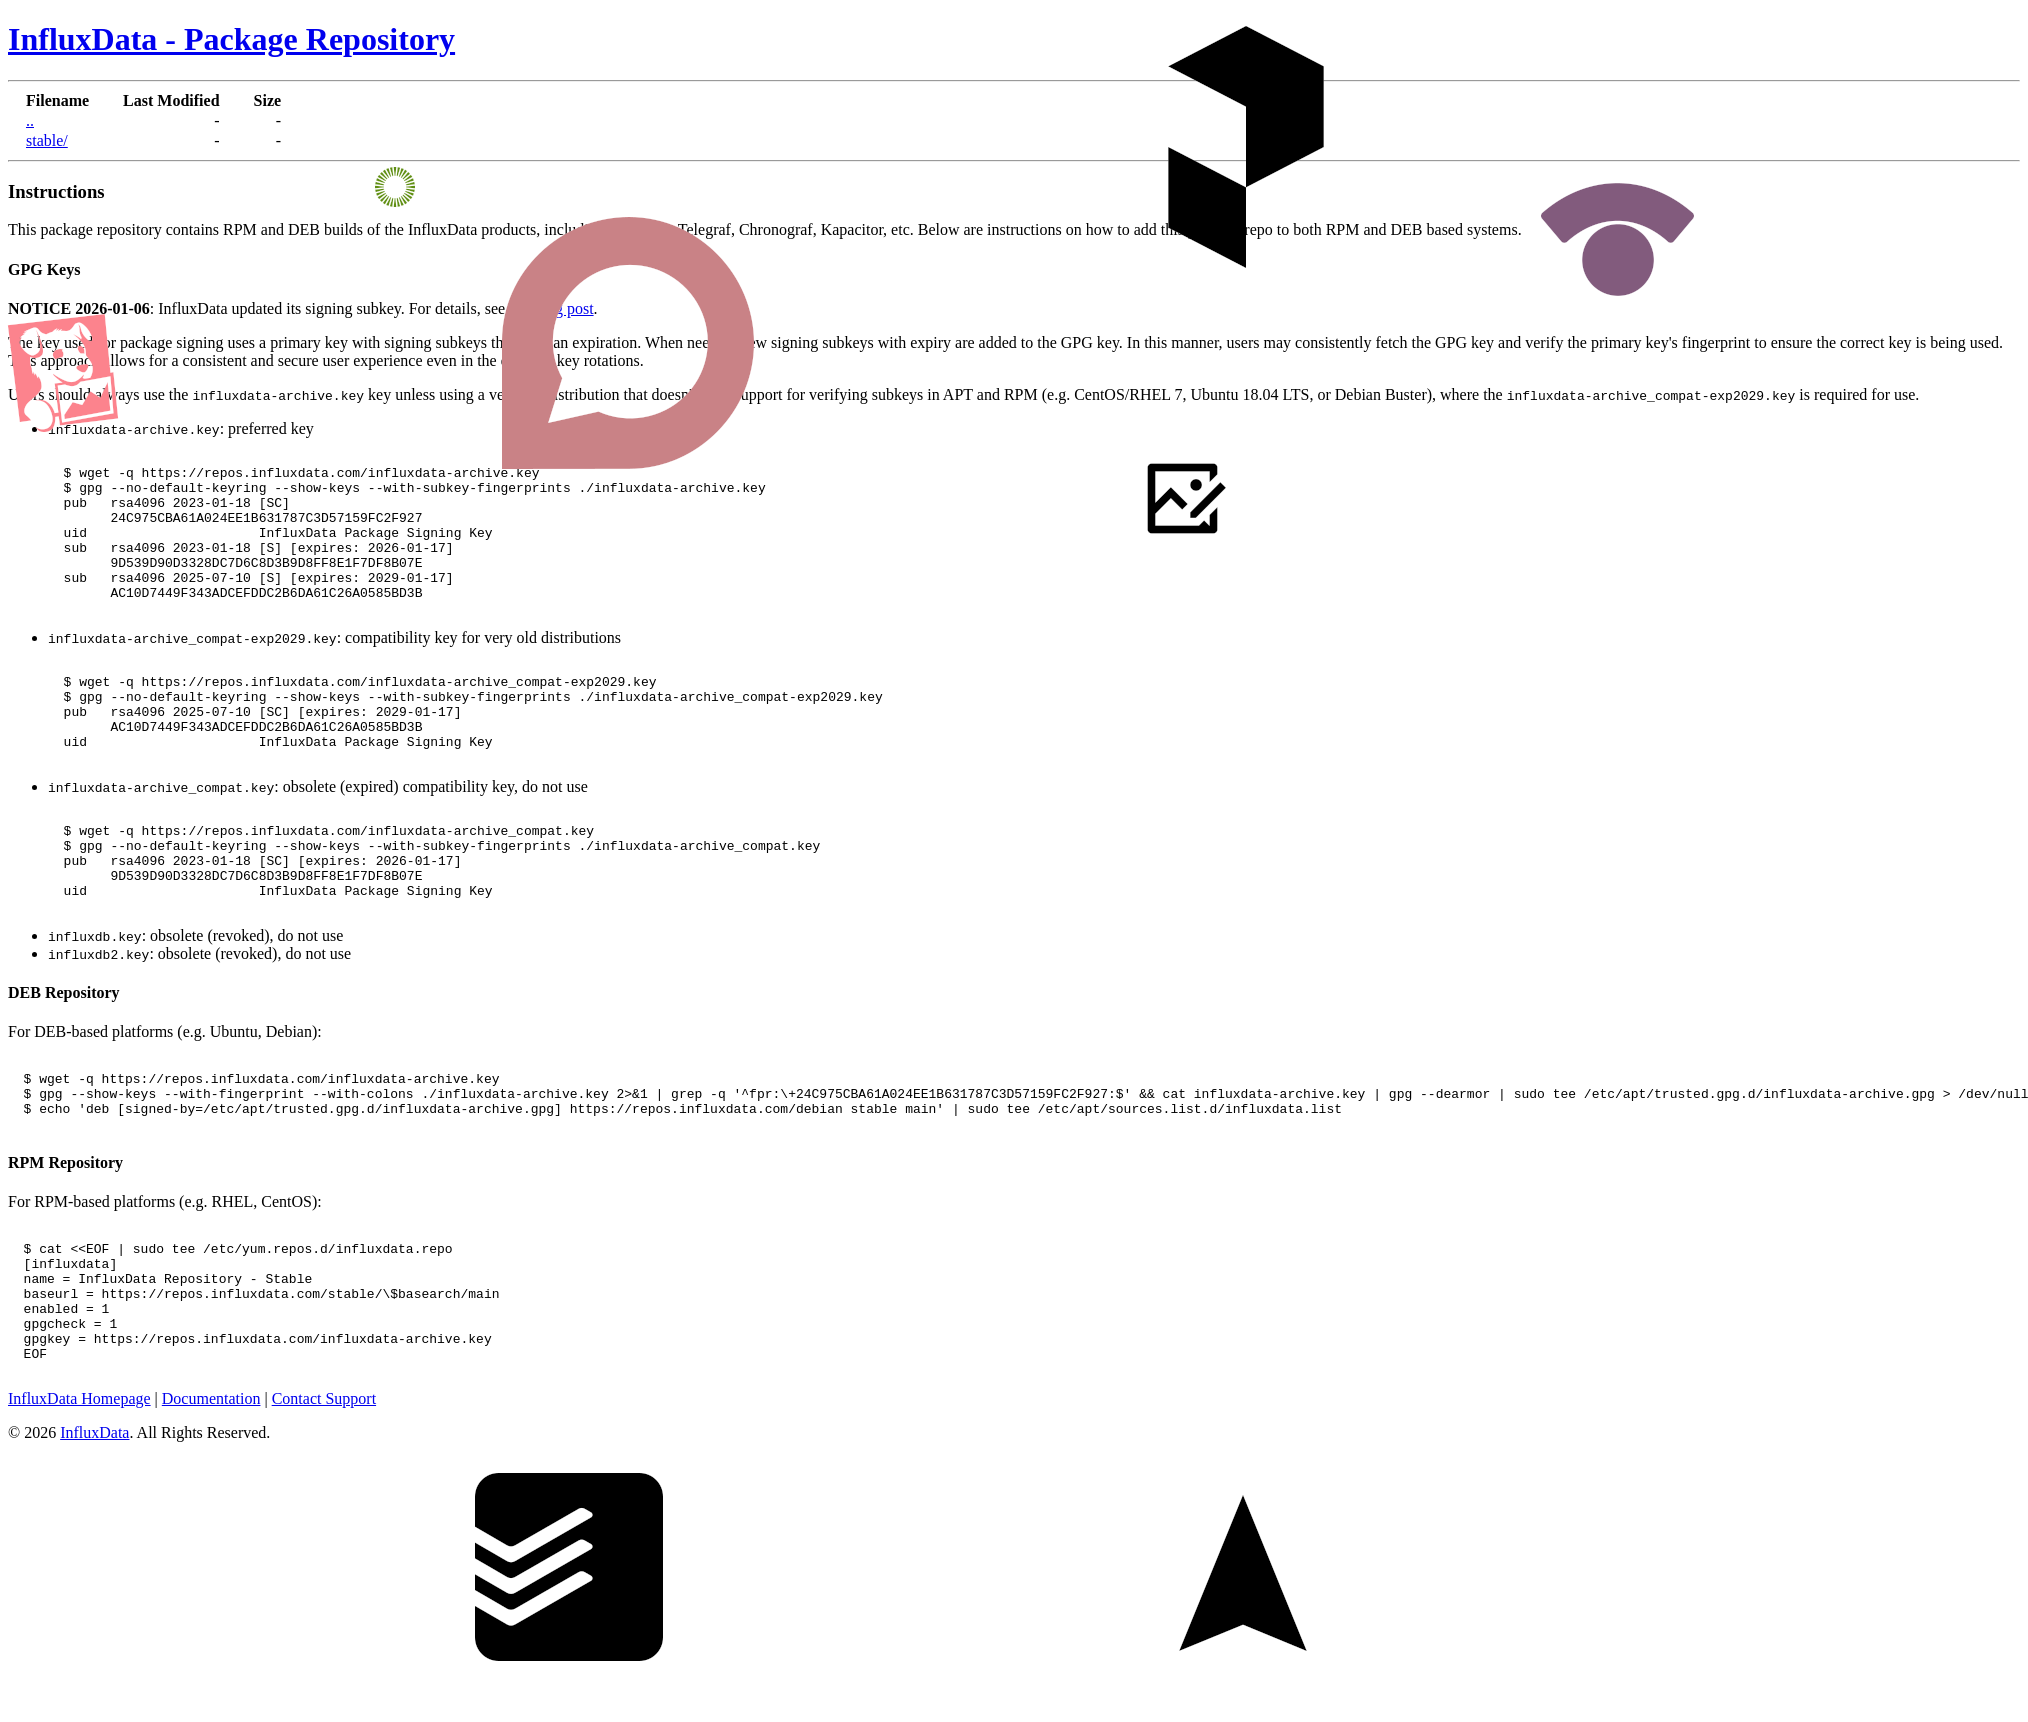 This screenshot has height=1722, width=2028. Describe the element at coordinates (1243, 1573) in the screenshot. I see `radar app logo` at that location.